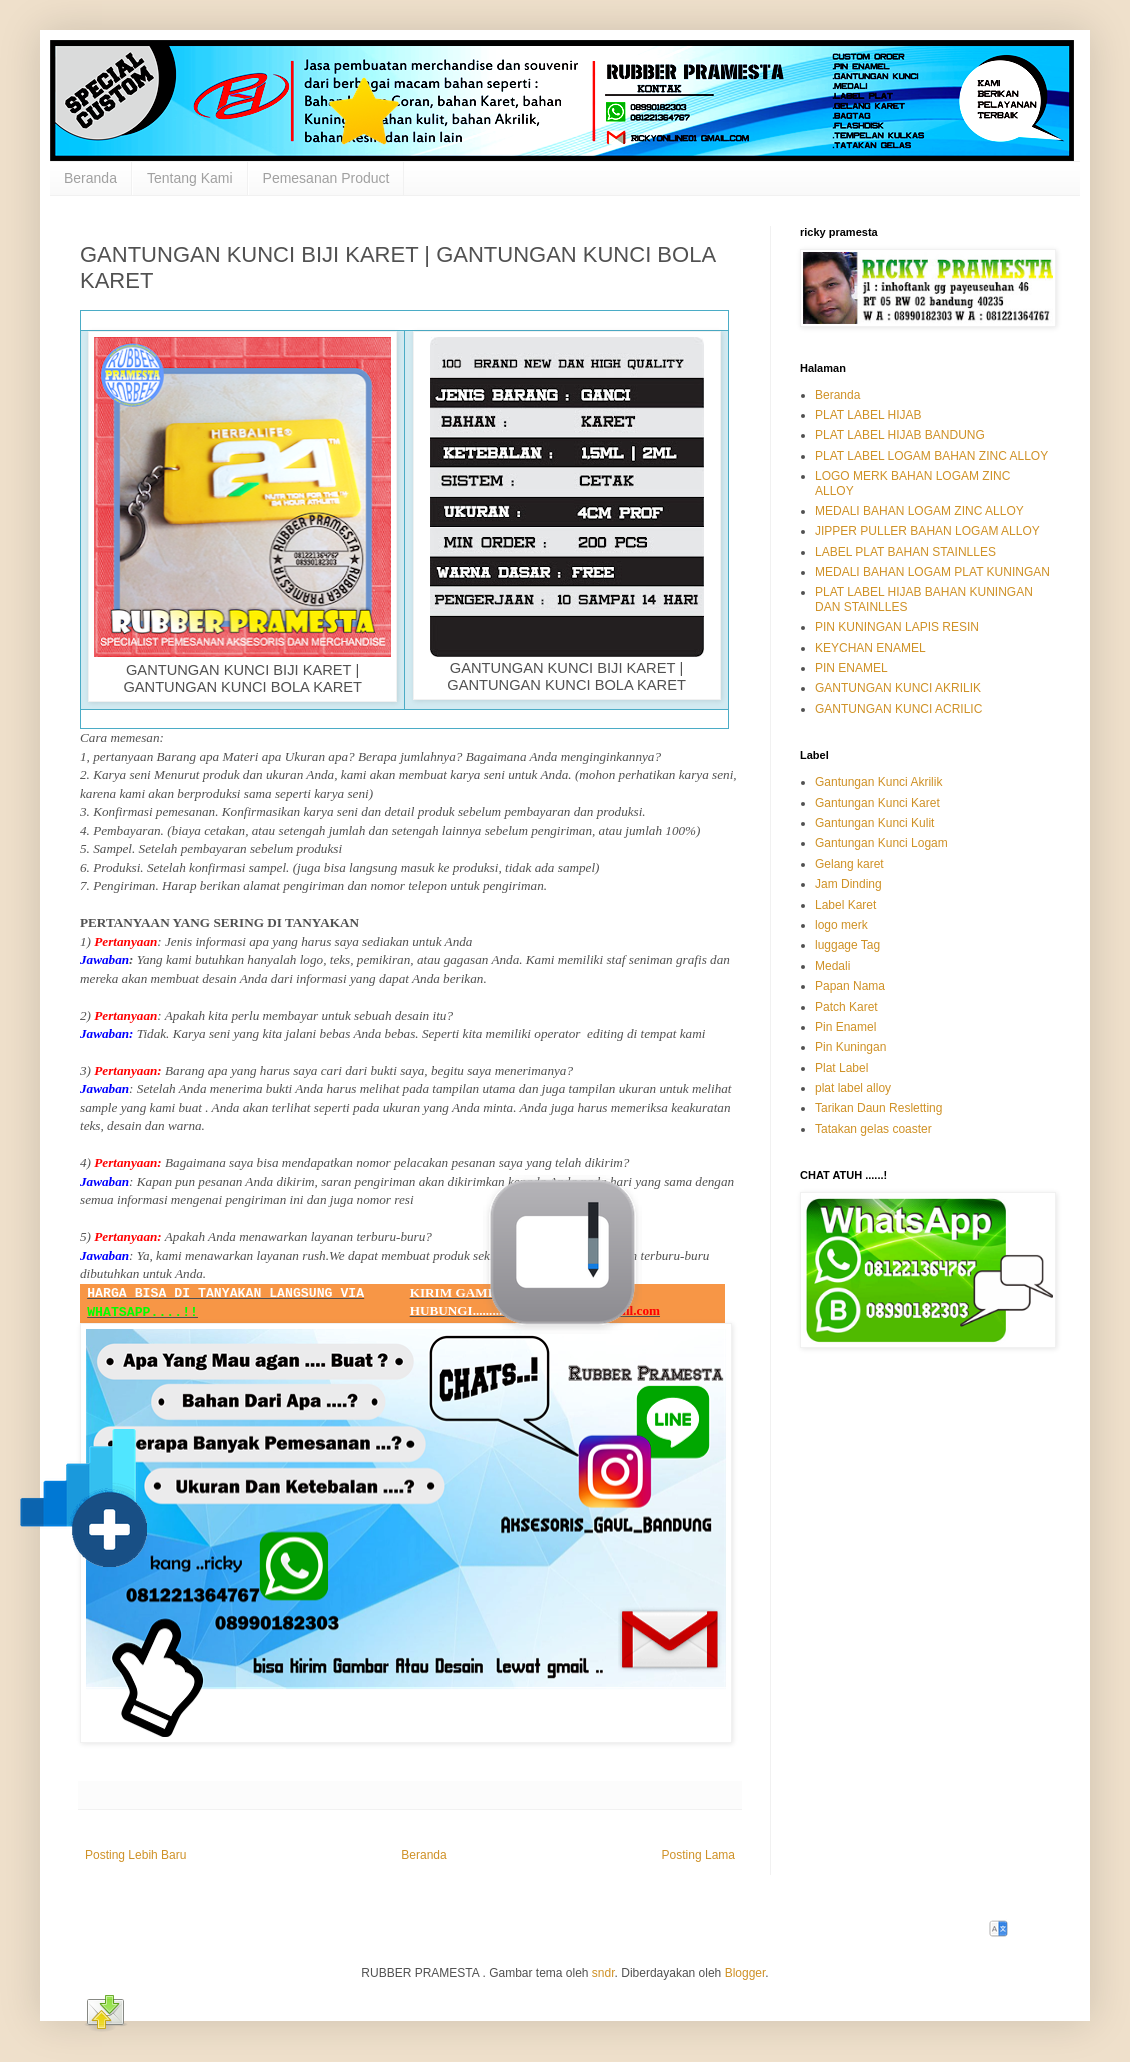 This screenshot has height=2062, width=1130. Describe the element at coordinates (105, 2014) in the screenshot. I see `sync incoming and outgoing mail` at that location.